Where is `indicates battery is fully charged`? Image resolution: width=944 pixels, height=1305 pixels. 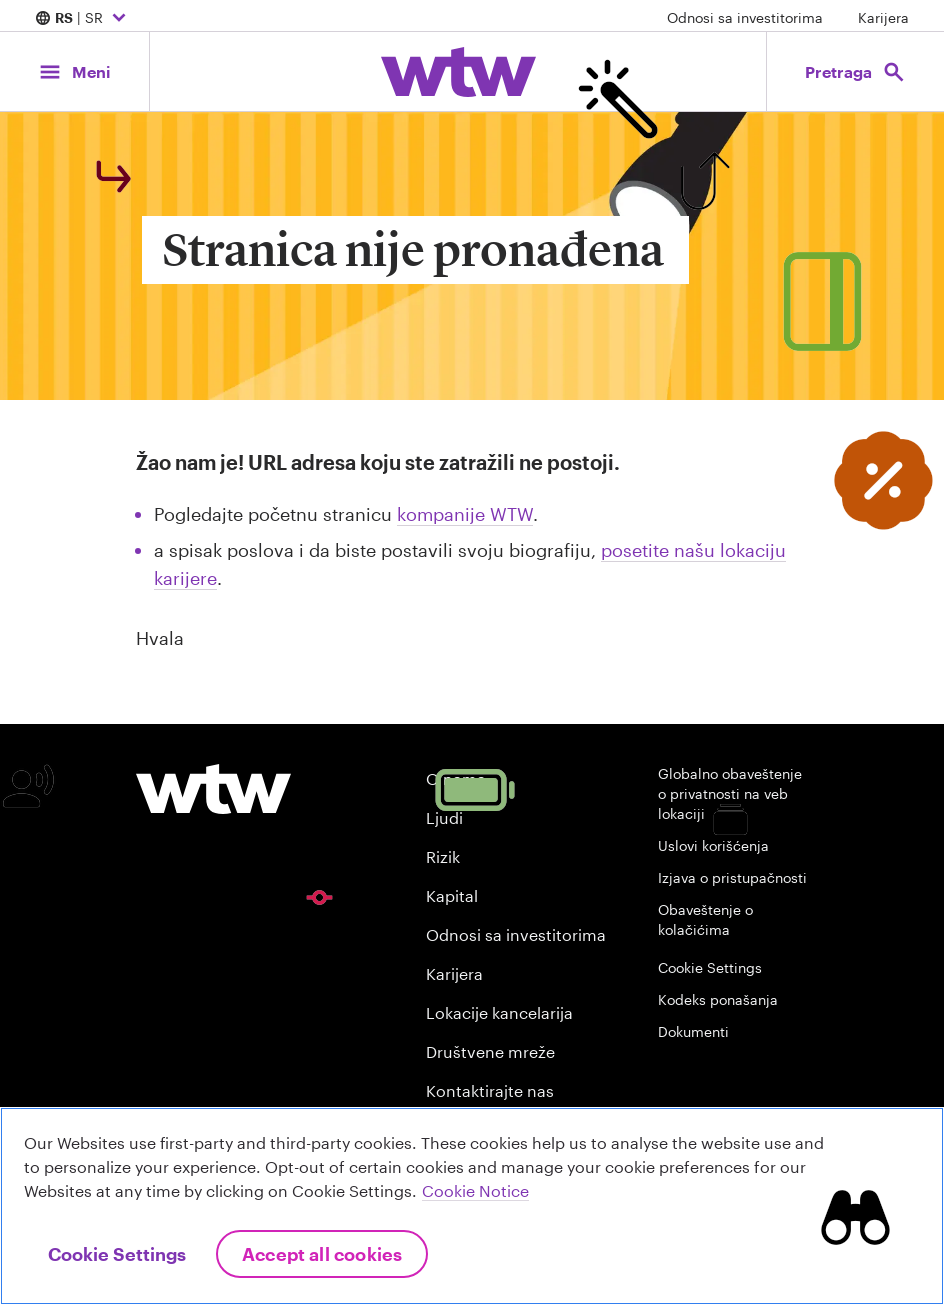
indicates battery is fully charged is located at coordinates (475, 790).